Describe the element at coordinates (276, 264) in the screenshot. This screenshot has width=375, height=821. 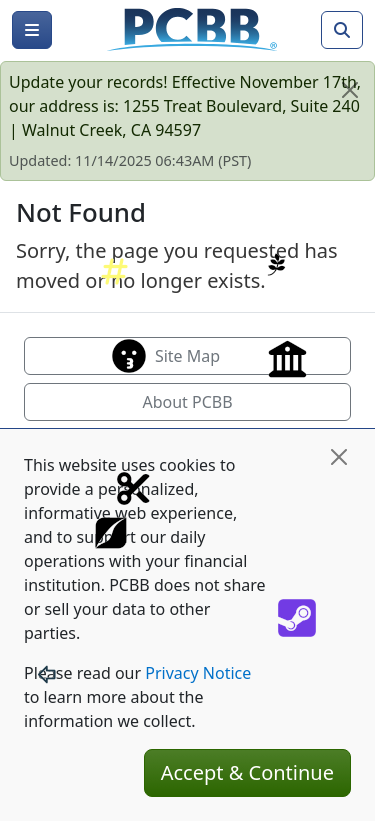
I see `pagelines brand logo` at that location.